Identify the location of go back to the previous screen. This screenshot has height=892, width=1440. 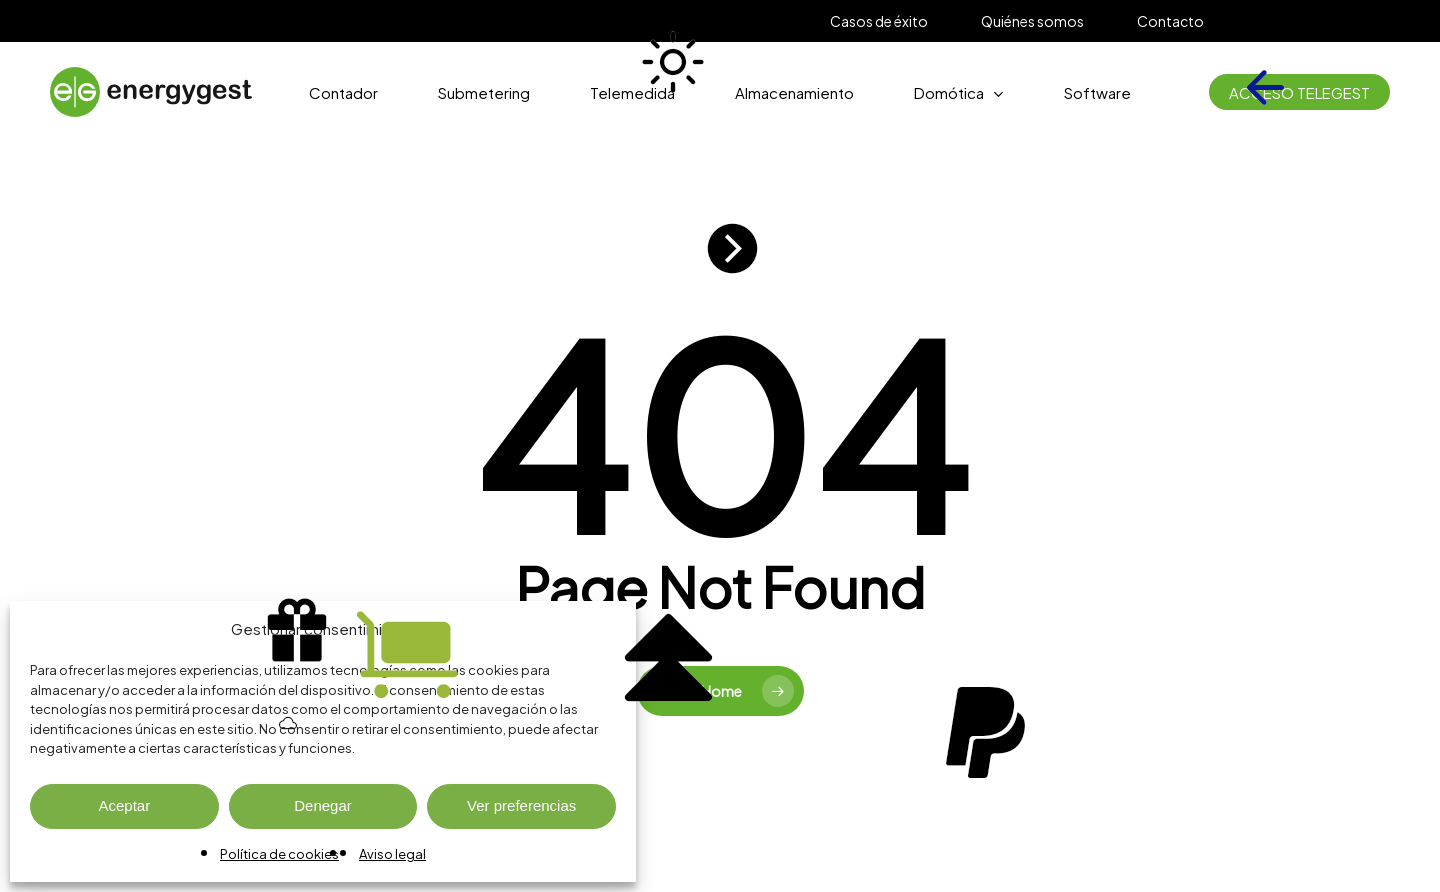
(1265, 87).